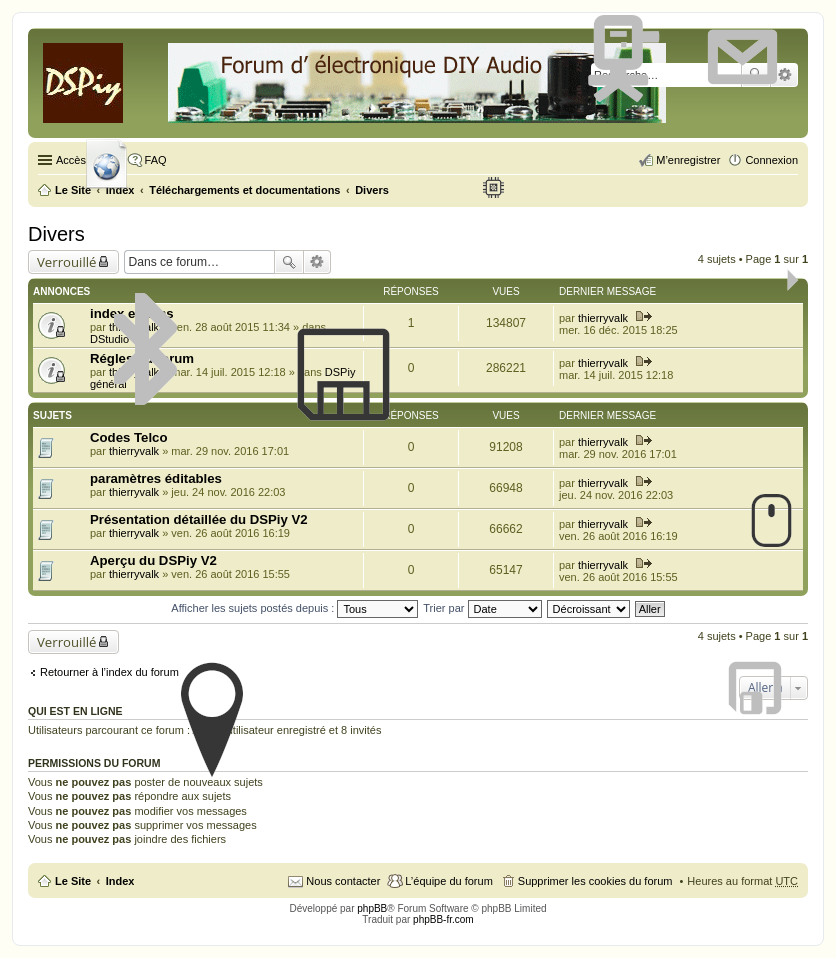 The width and height of the screenshot is (836, 958). Describe the element at coordinates (742, 54) in the screenshot. I see `indicates unread email in your inbox` at that location.